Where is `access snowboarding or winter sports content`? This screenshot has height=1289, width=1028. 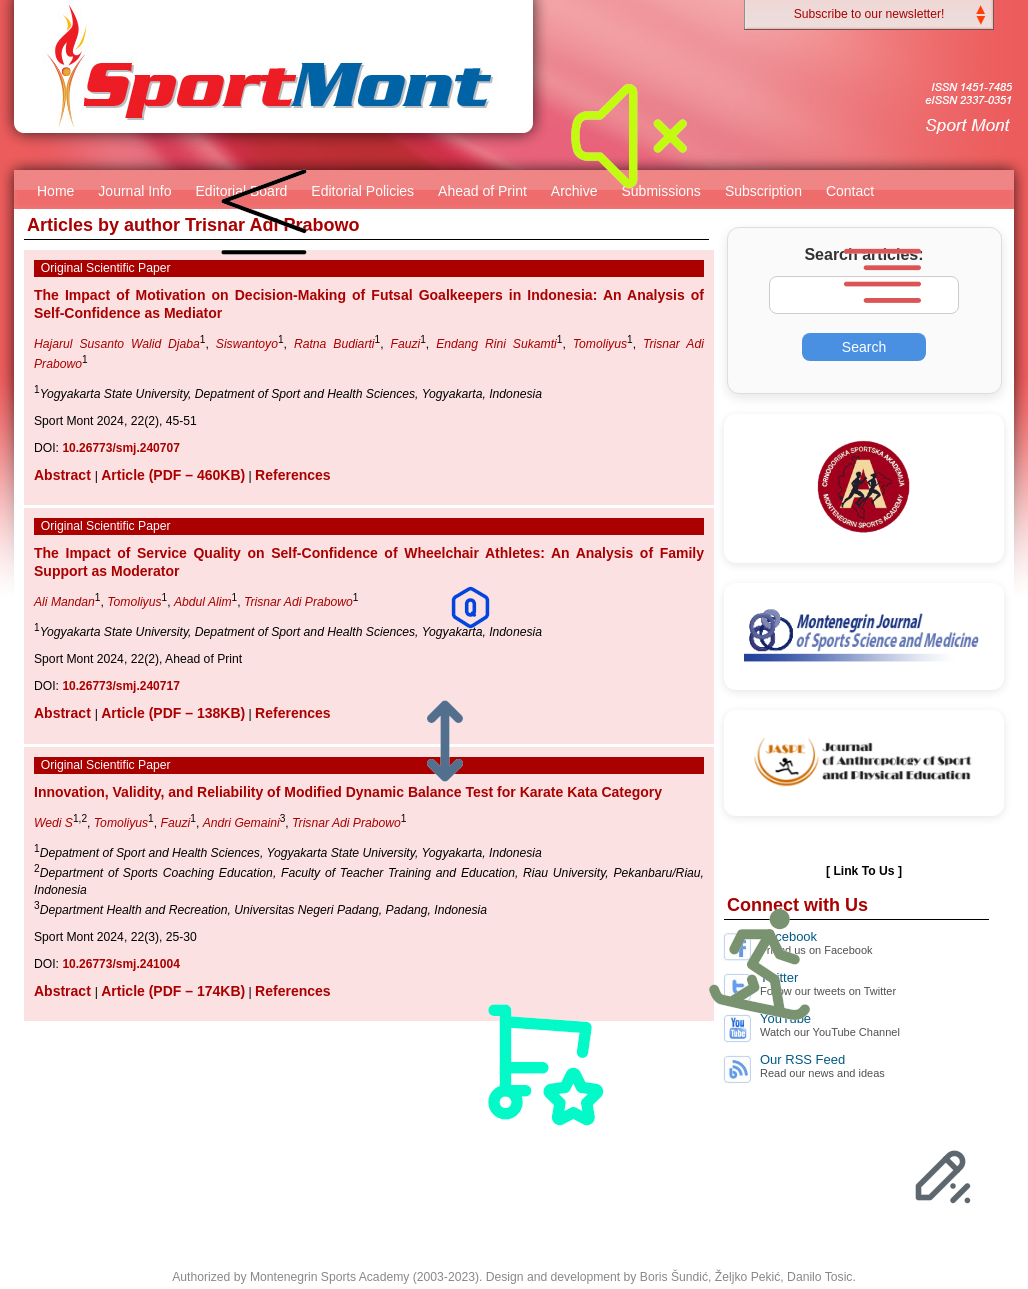
access snowboarding or winter sports content is located at coordinates (759, 964).